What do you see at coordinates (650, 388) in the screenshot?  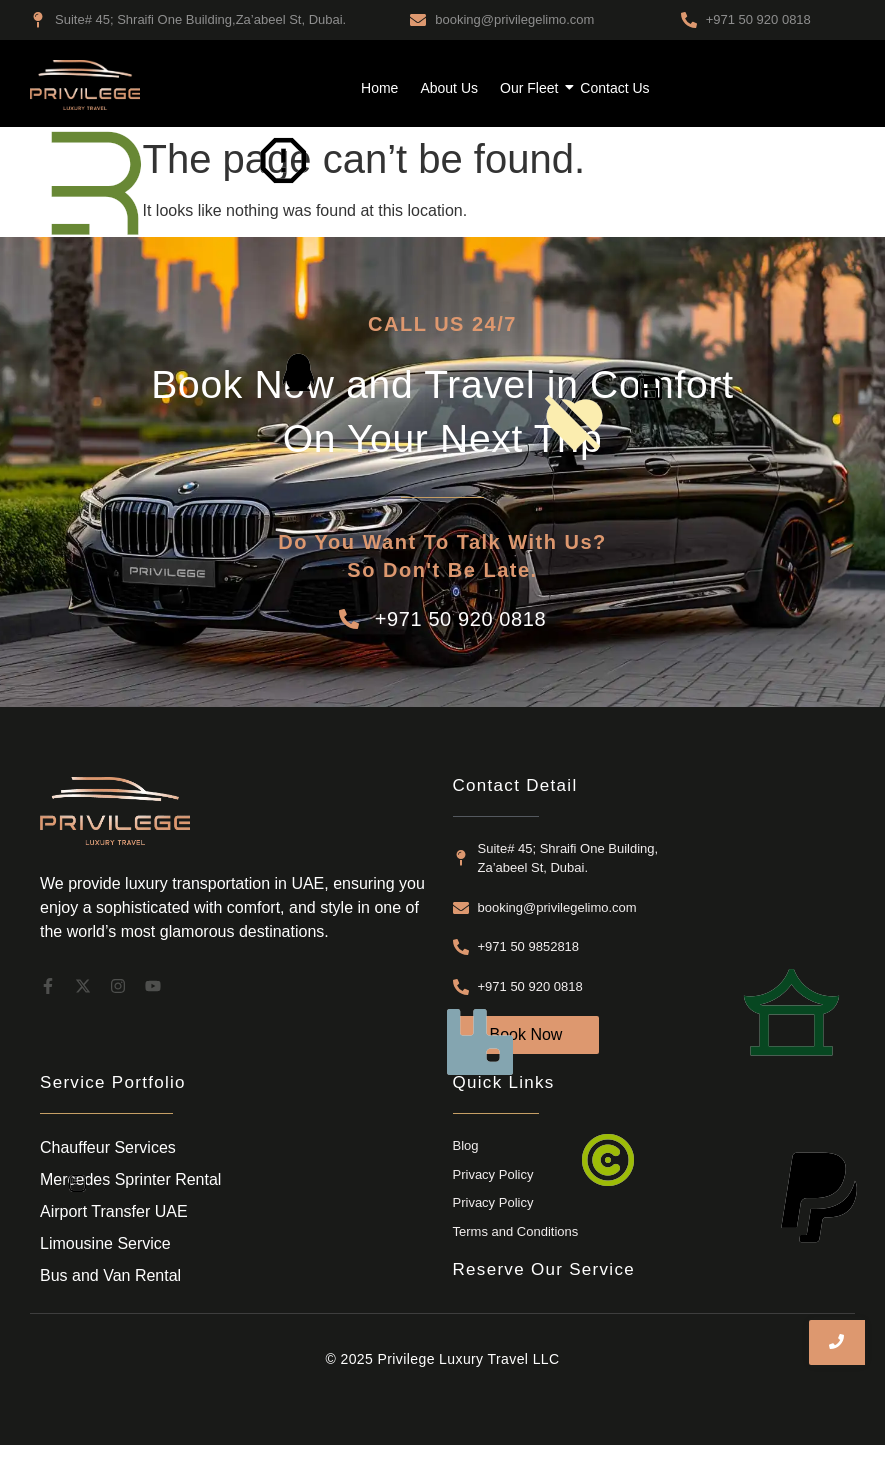 I see `save current file or document` at bounding box center [650, 388].